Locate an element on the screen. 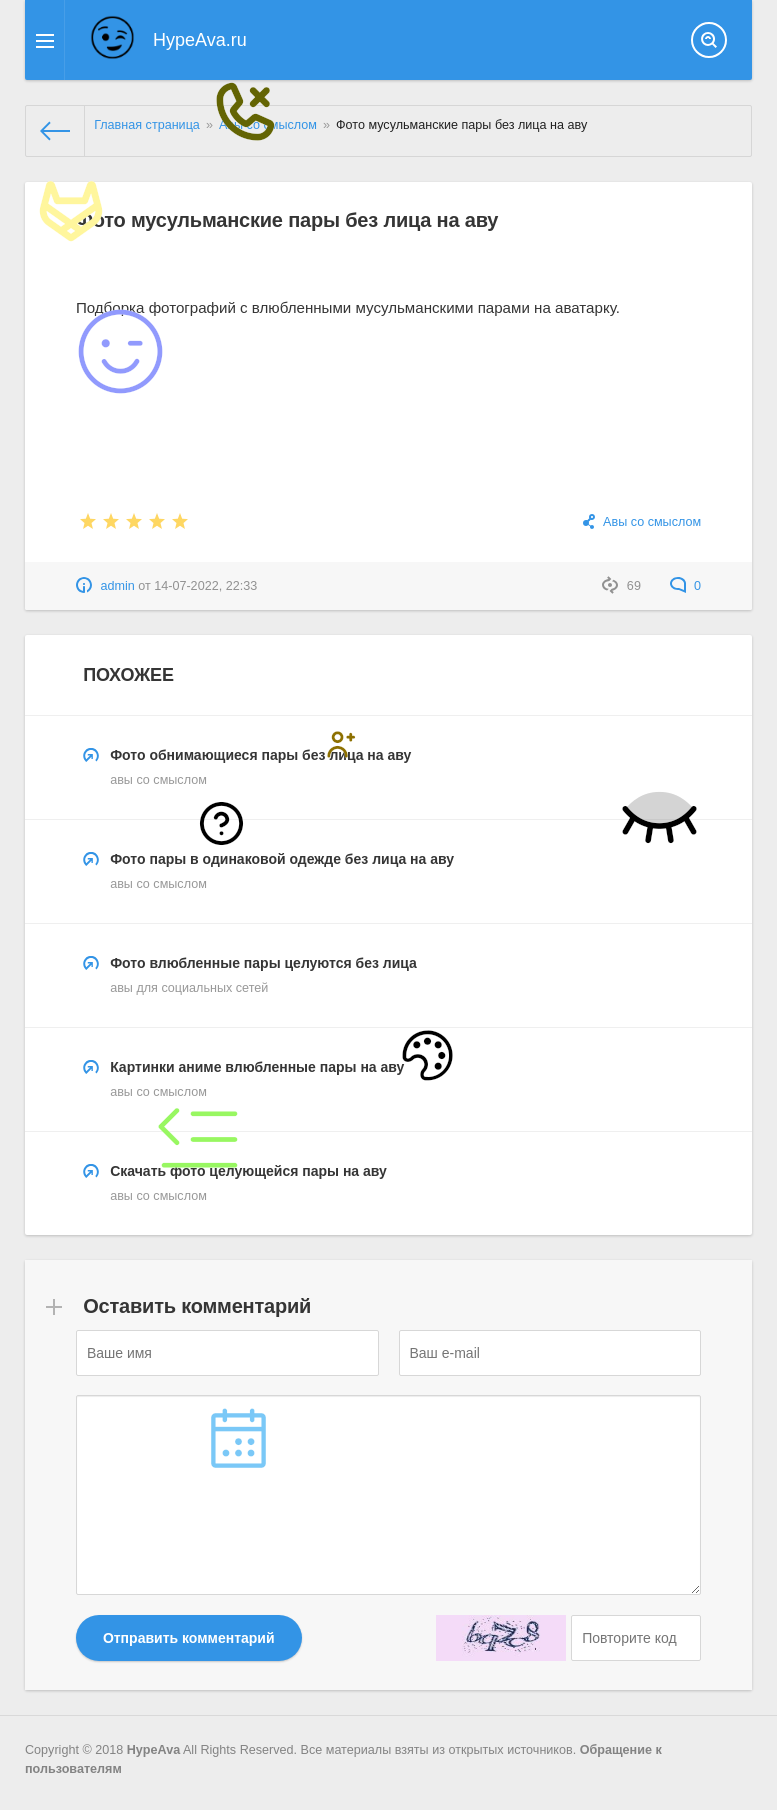 This screenshot has width=777, height=1810. open GitLab repository is located at coordinates (71, 210).